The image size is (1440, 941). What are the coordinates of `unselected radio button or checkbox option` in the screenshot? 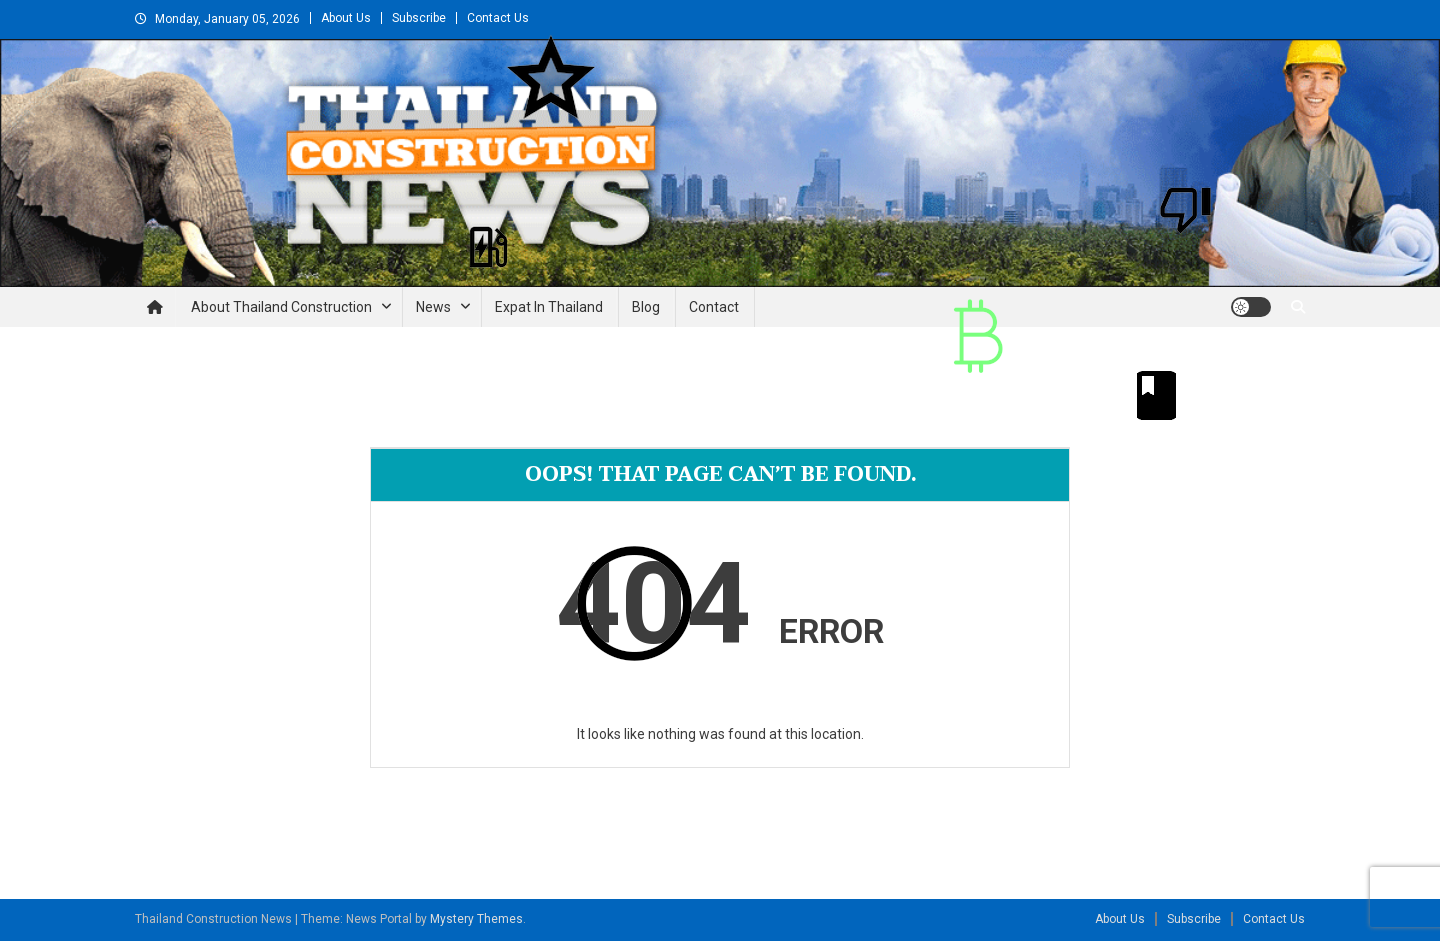 It's located at (634, 603).